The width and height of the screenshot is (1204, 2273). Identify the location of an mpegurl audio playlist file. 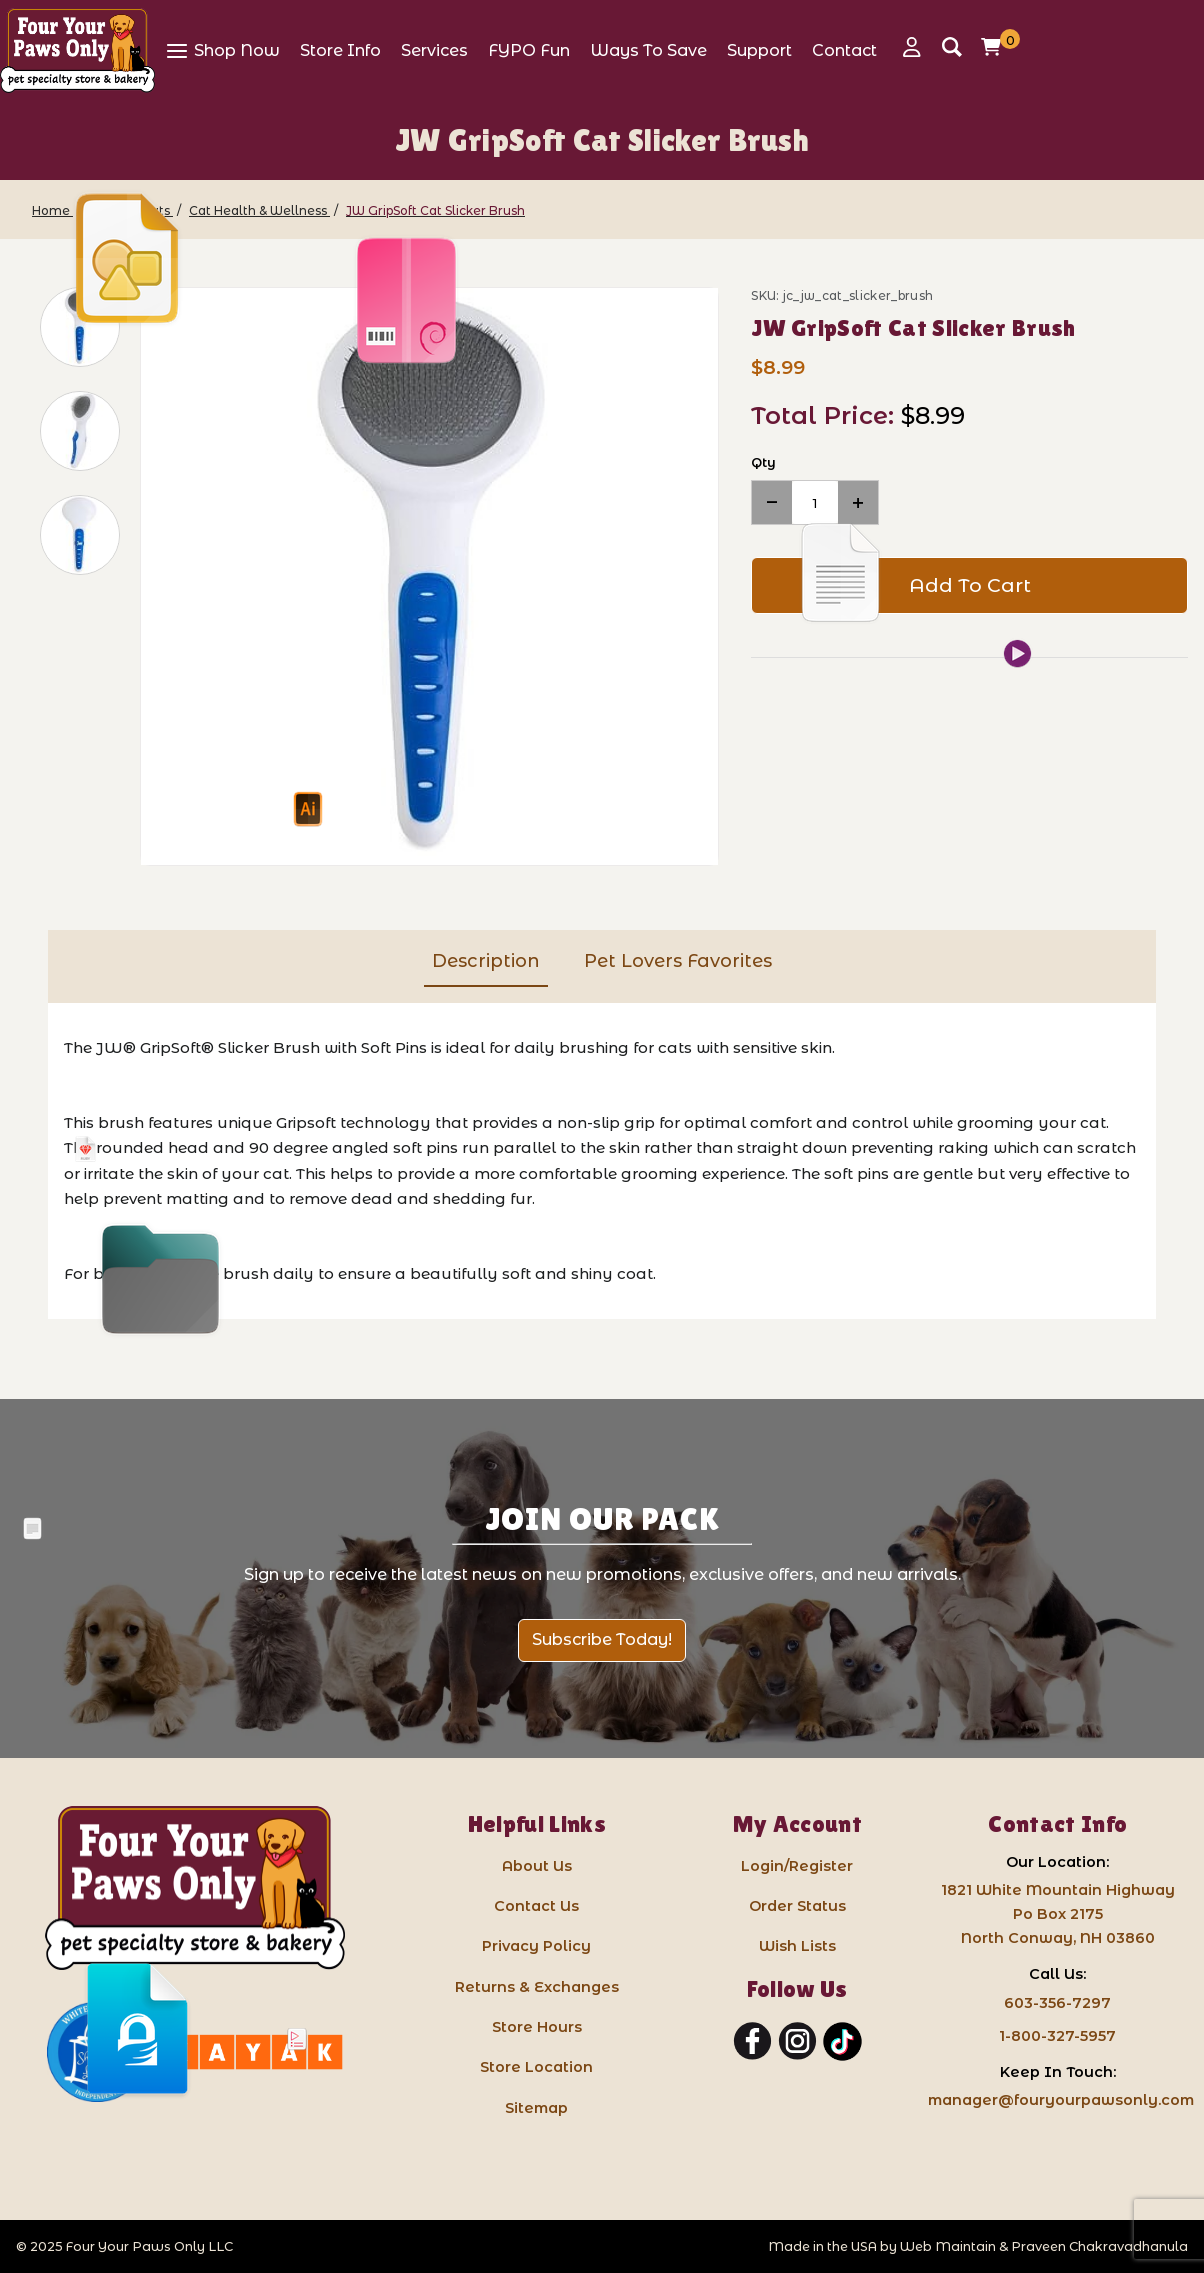
(297, 2039).